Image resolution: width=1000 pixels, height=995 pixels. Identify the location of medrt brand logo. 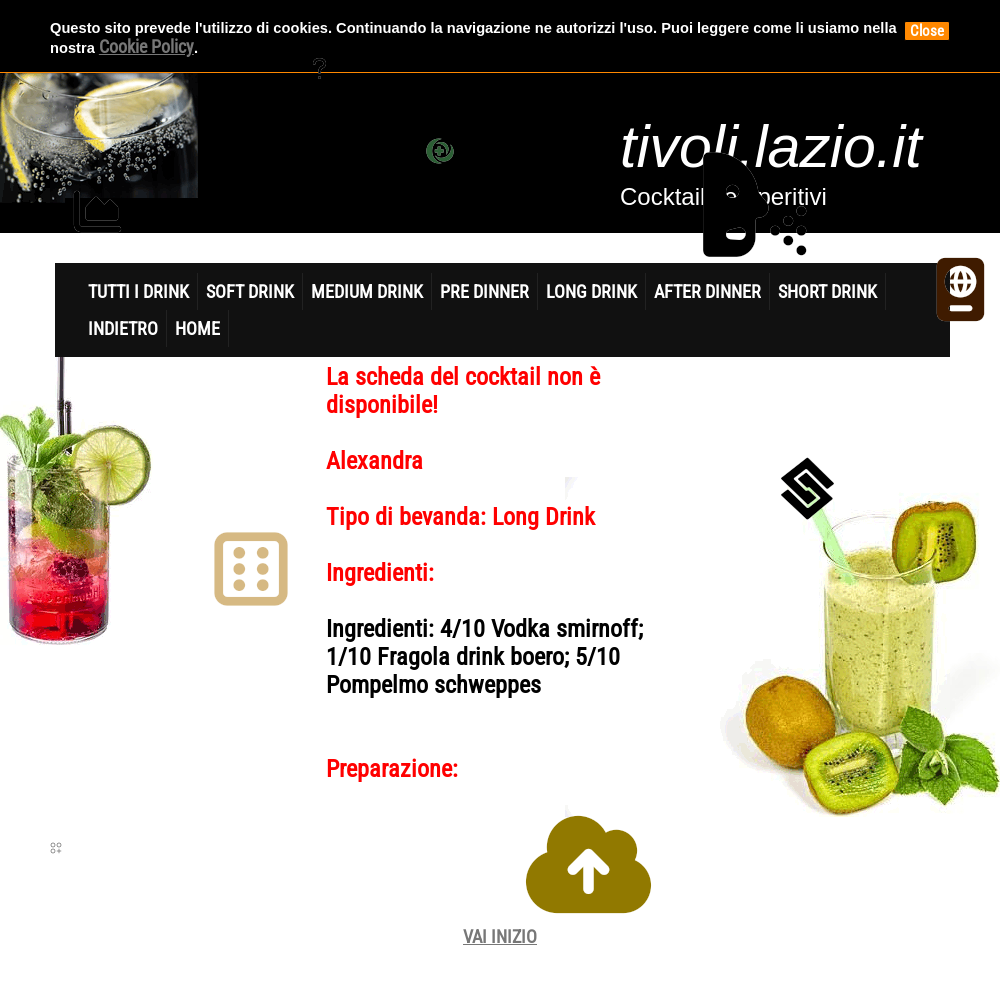
(440, 151).